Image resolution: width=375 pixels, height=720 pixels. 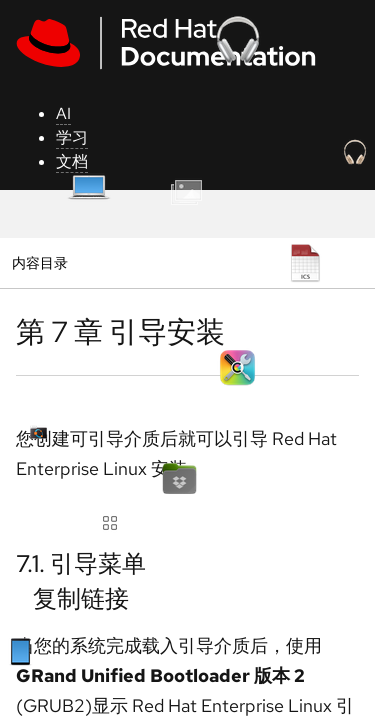 I want to click on folder for octave programming files, so click(x=38, y=432).